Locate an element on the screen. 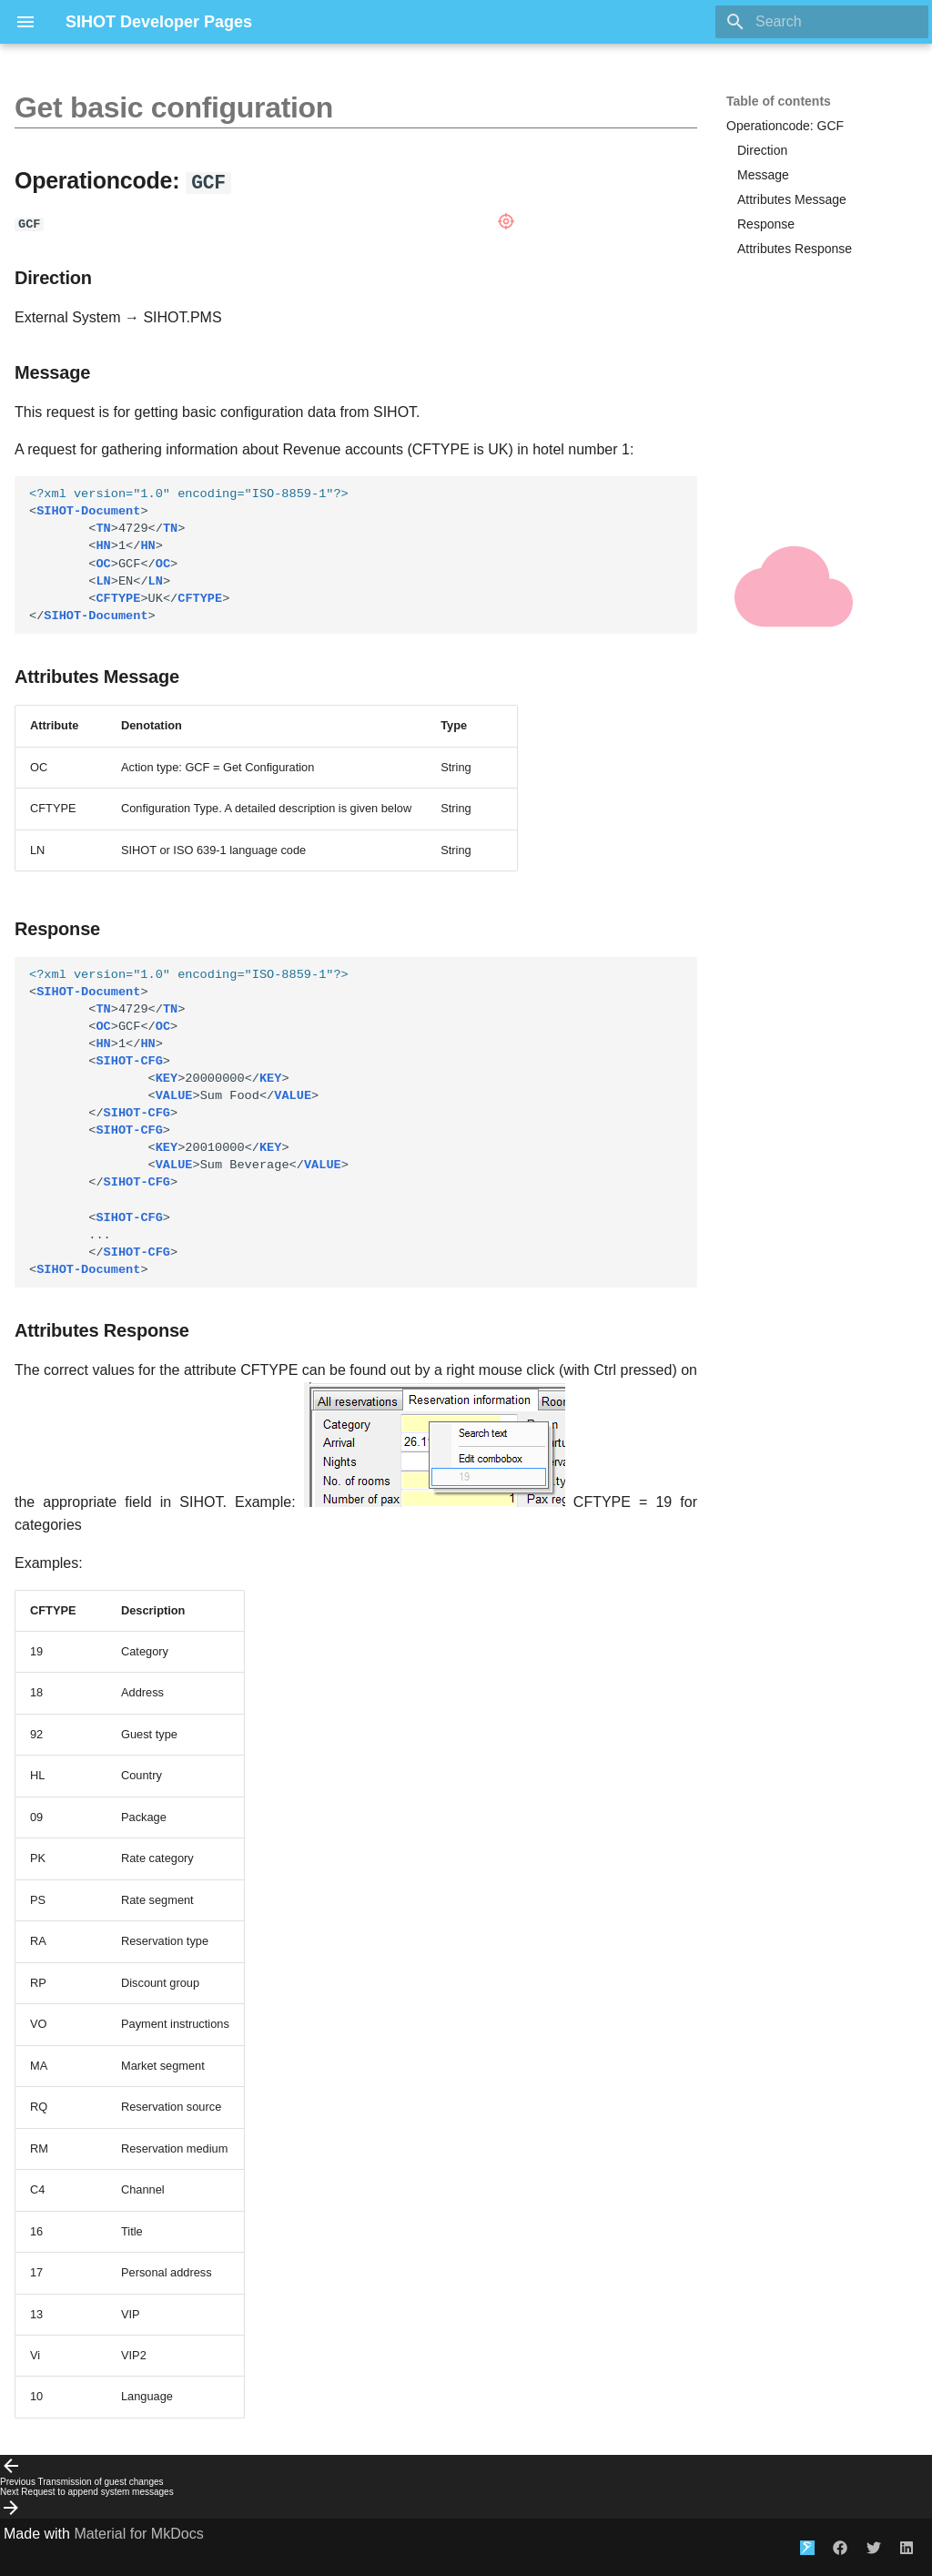 This screenshot has width=932, height=2576. access cloud storage is located at coordinates (794, 589).